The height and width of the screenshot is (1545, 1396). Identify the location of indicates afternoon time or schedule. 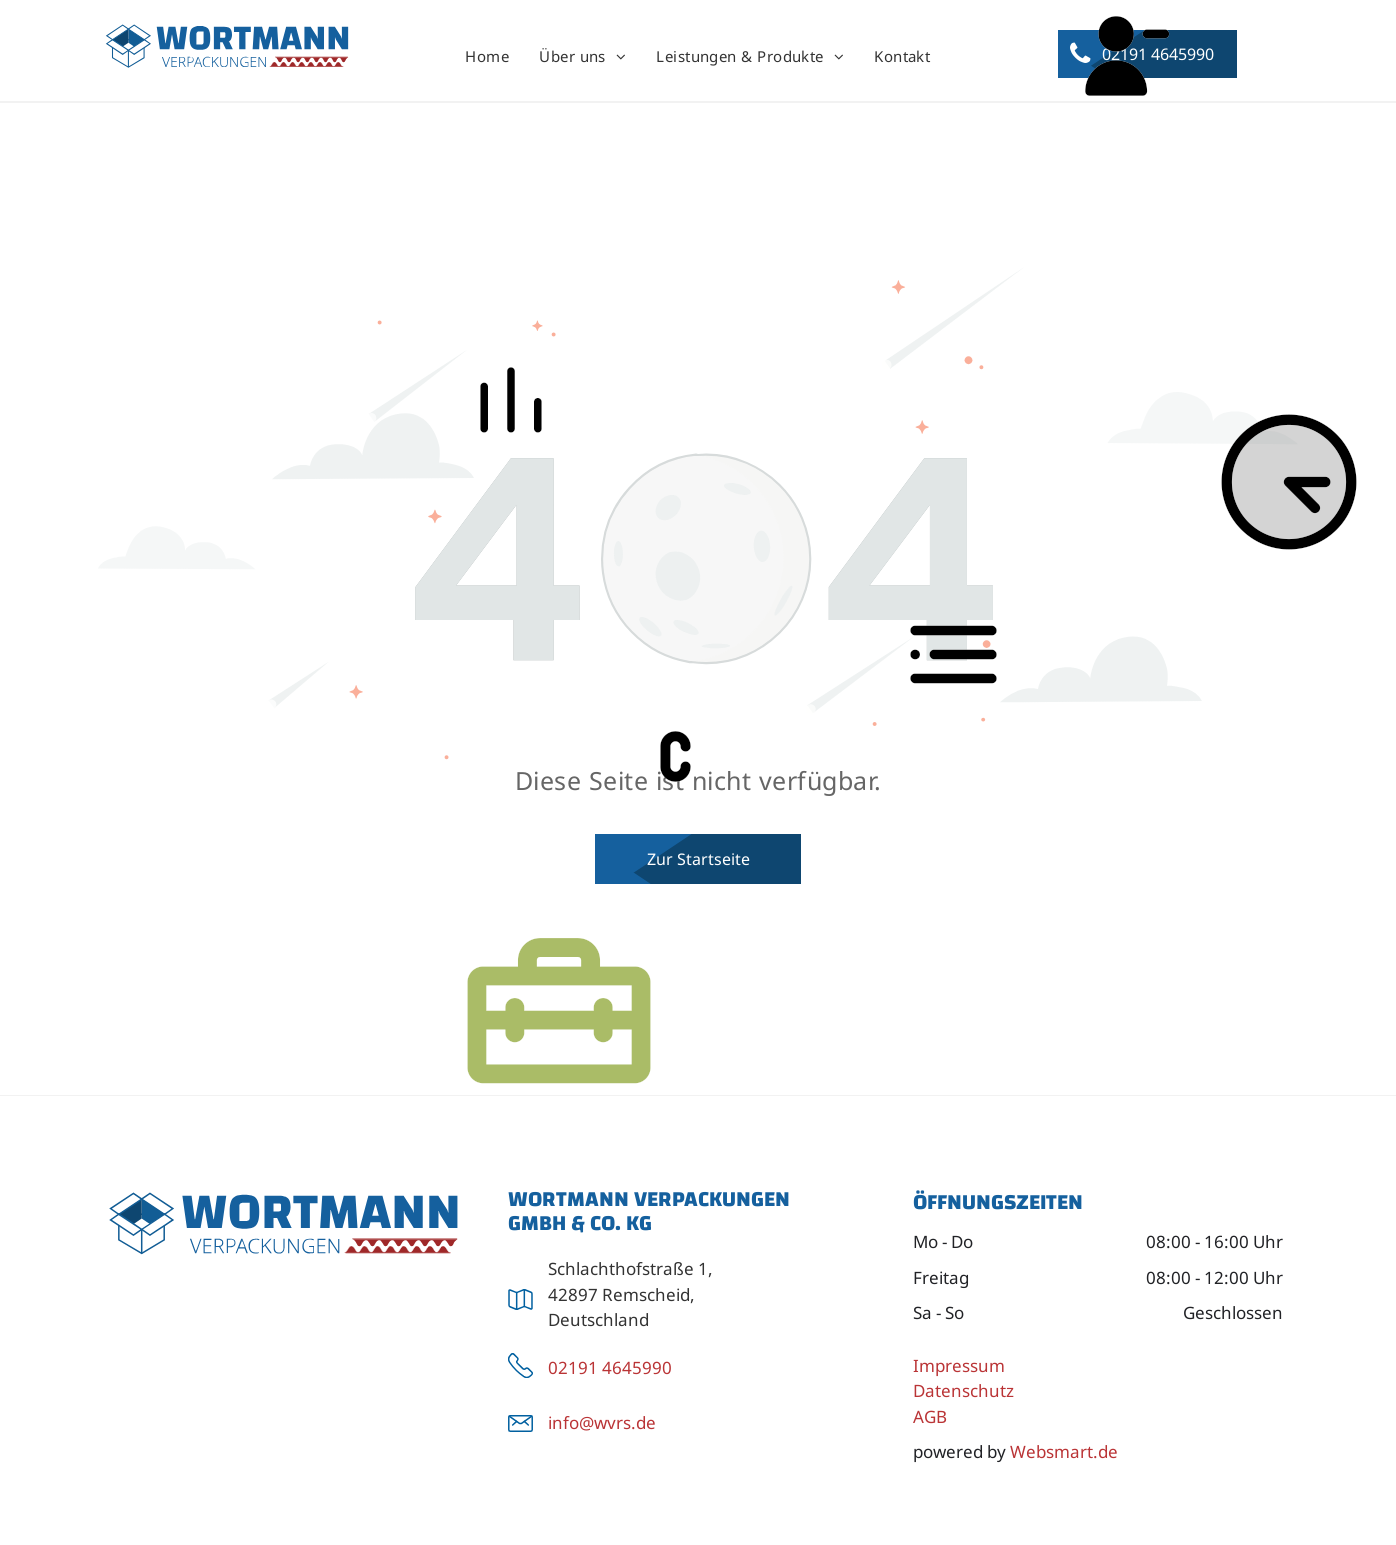
(1289, 482).